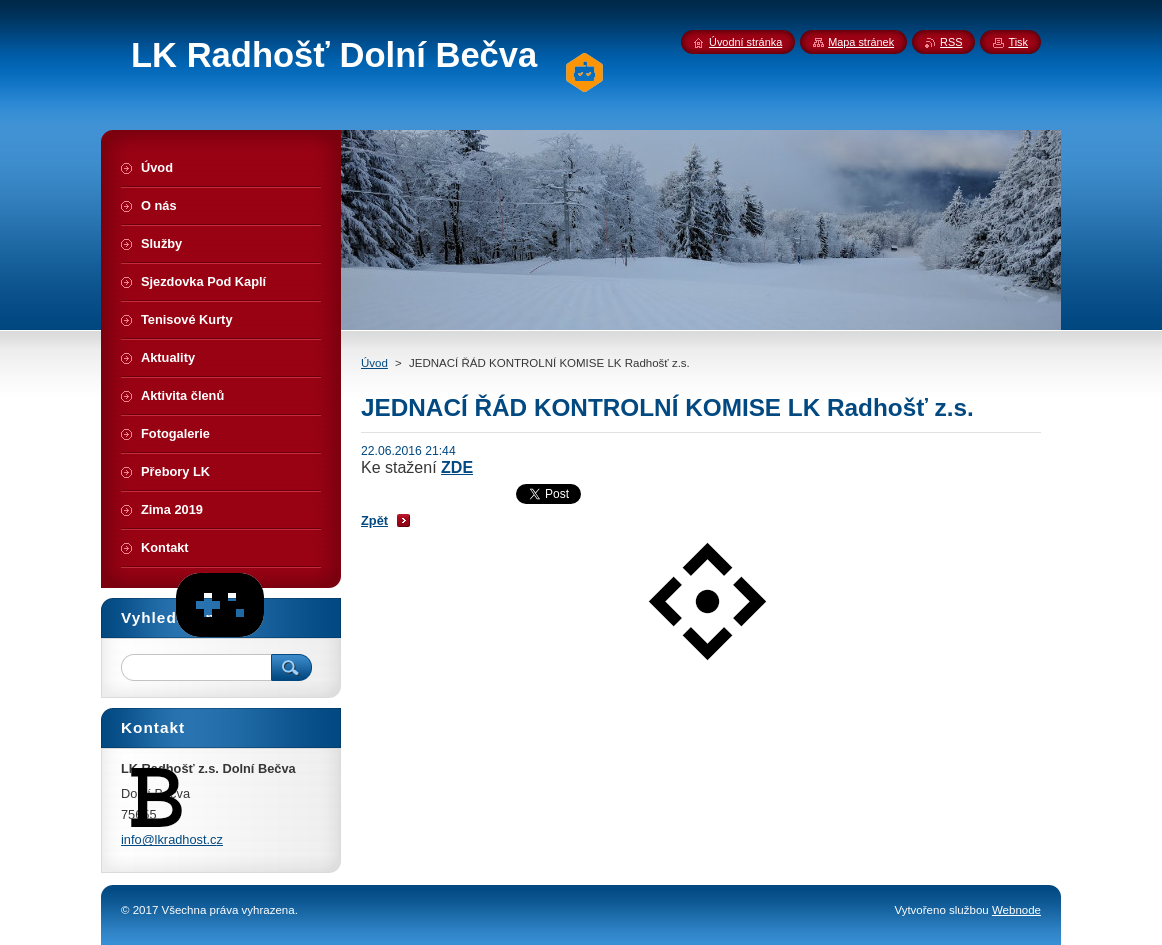 The width and height of the screenshot is (1162, 945). I want to click on open gaming or games section, so click(220, 605).